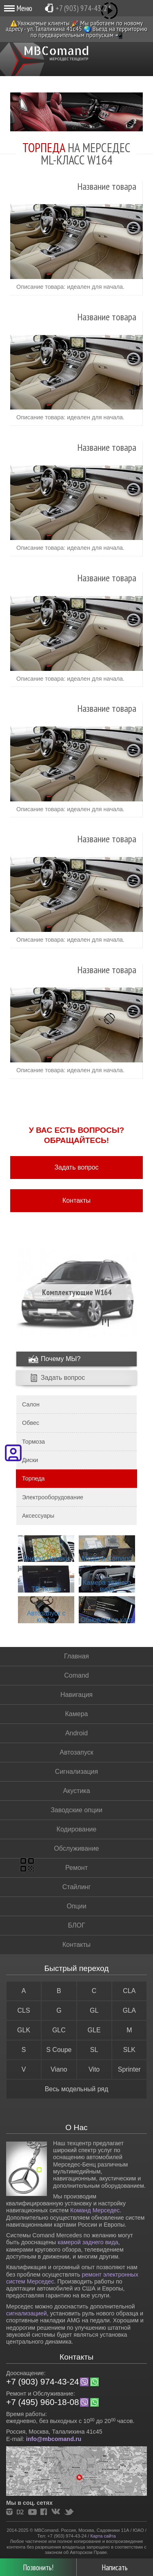  I want to click on scan a document or image, so click(72, 776).